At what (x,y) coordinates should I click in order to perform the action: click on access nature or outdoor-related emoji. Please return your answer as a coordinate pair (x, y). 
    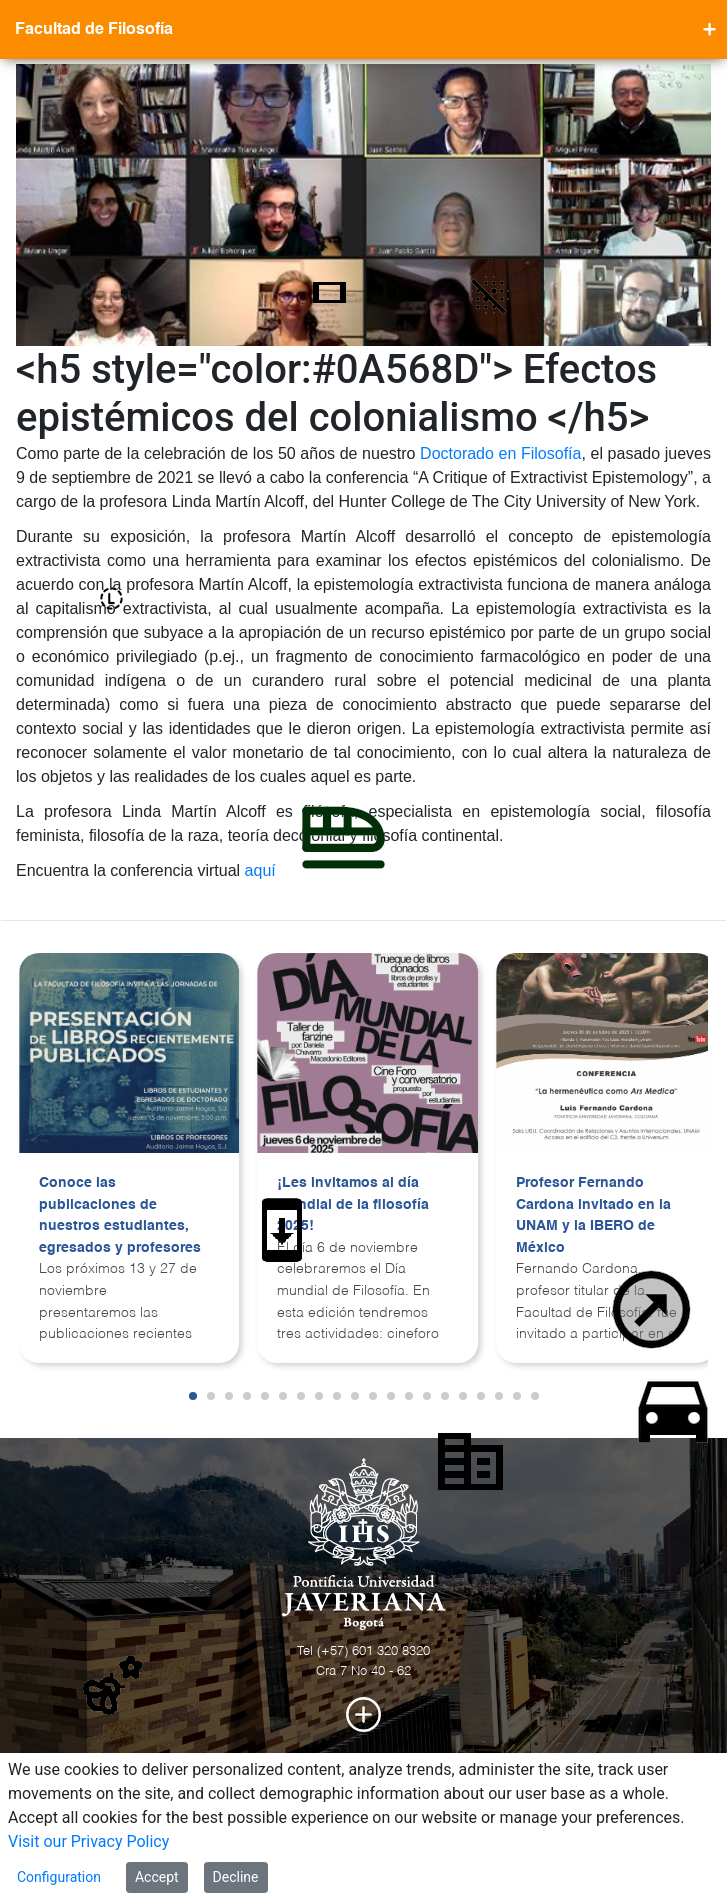
    Looking at the image, I should click on (113, 1685).